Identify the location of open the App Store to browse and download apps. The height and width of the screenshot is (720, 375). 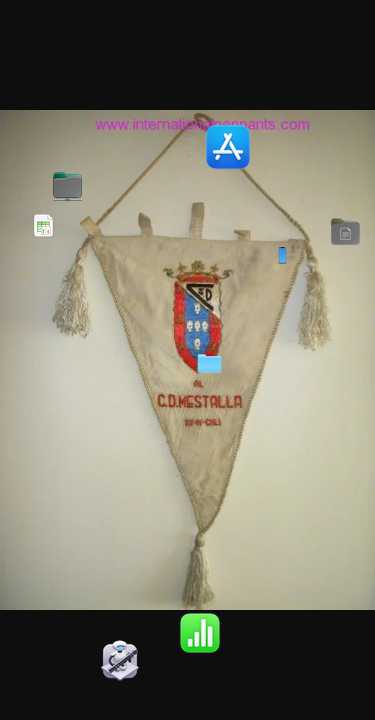
(228, 147).